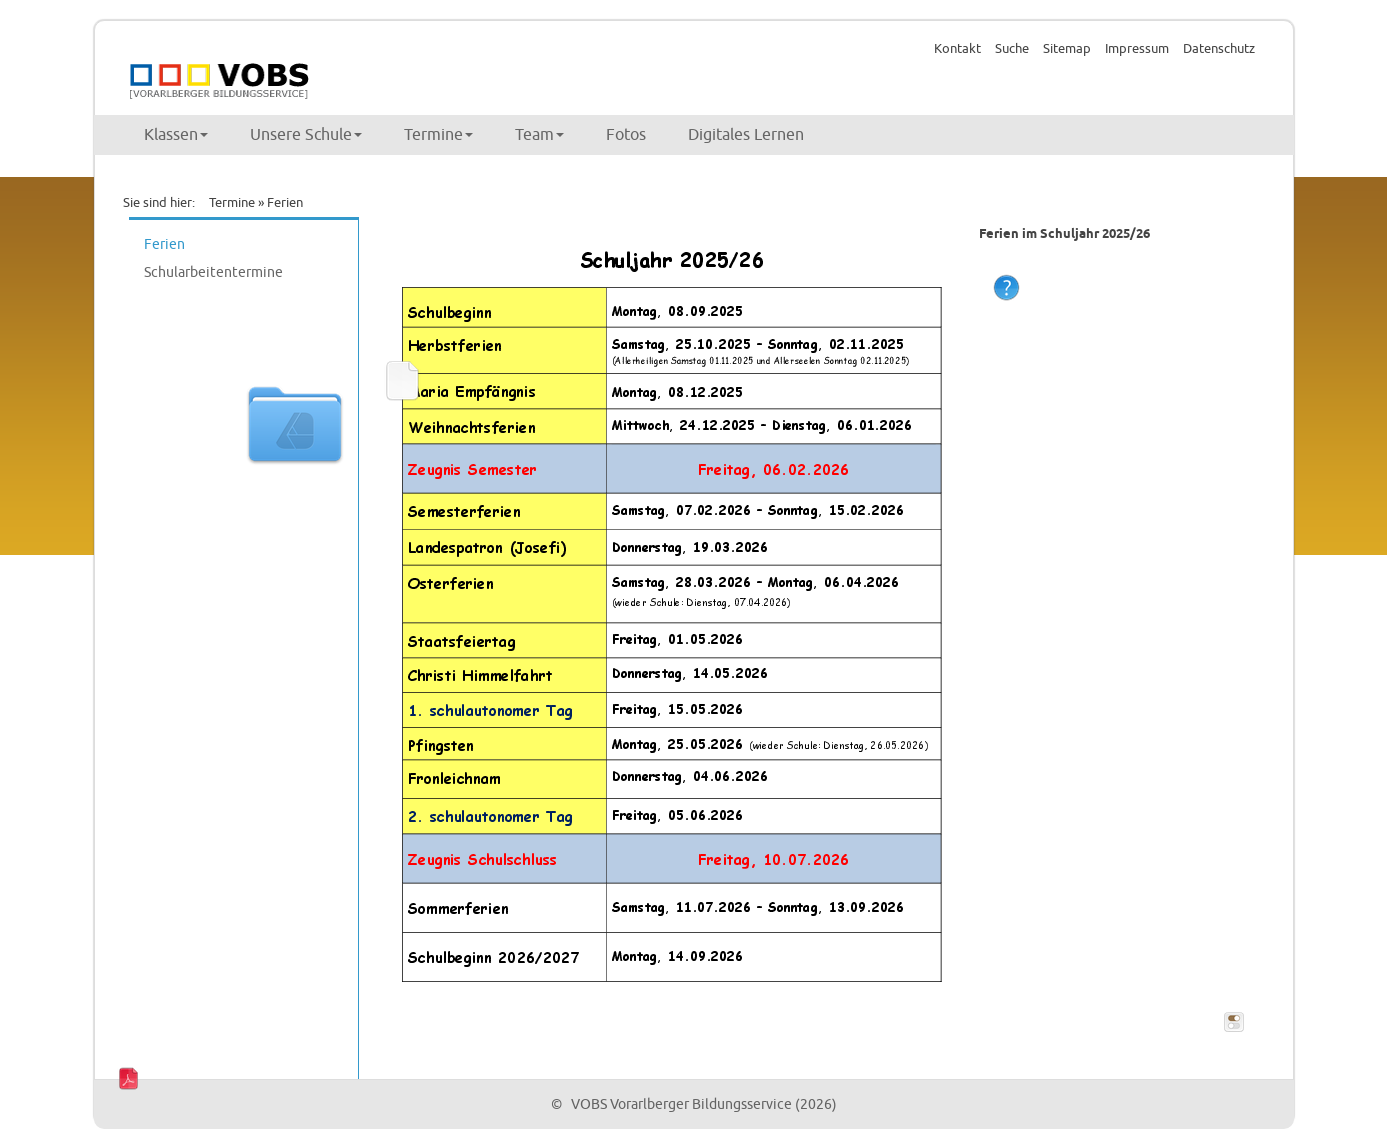 This screenshot has width=1387, height=1145. I want to click on open Affinity Designer project files folder, so click(295, 424).